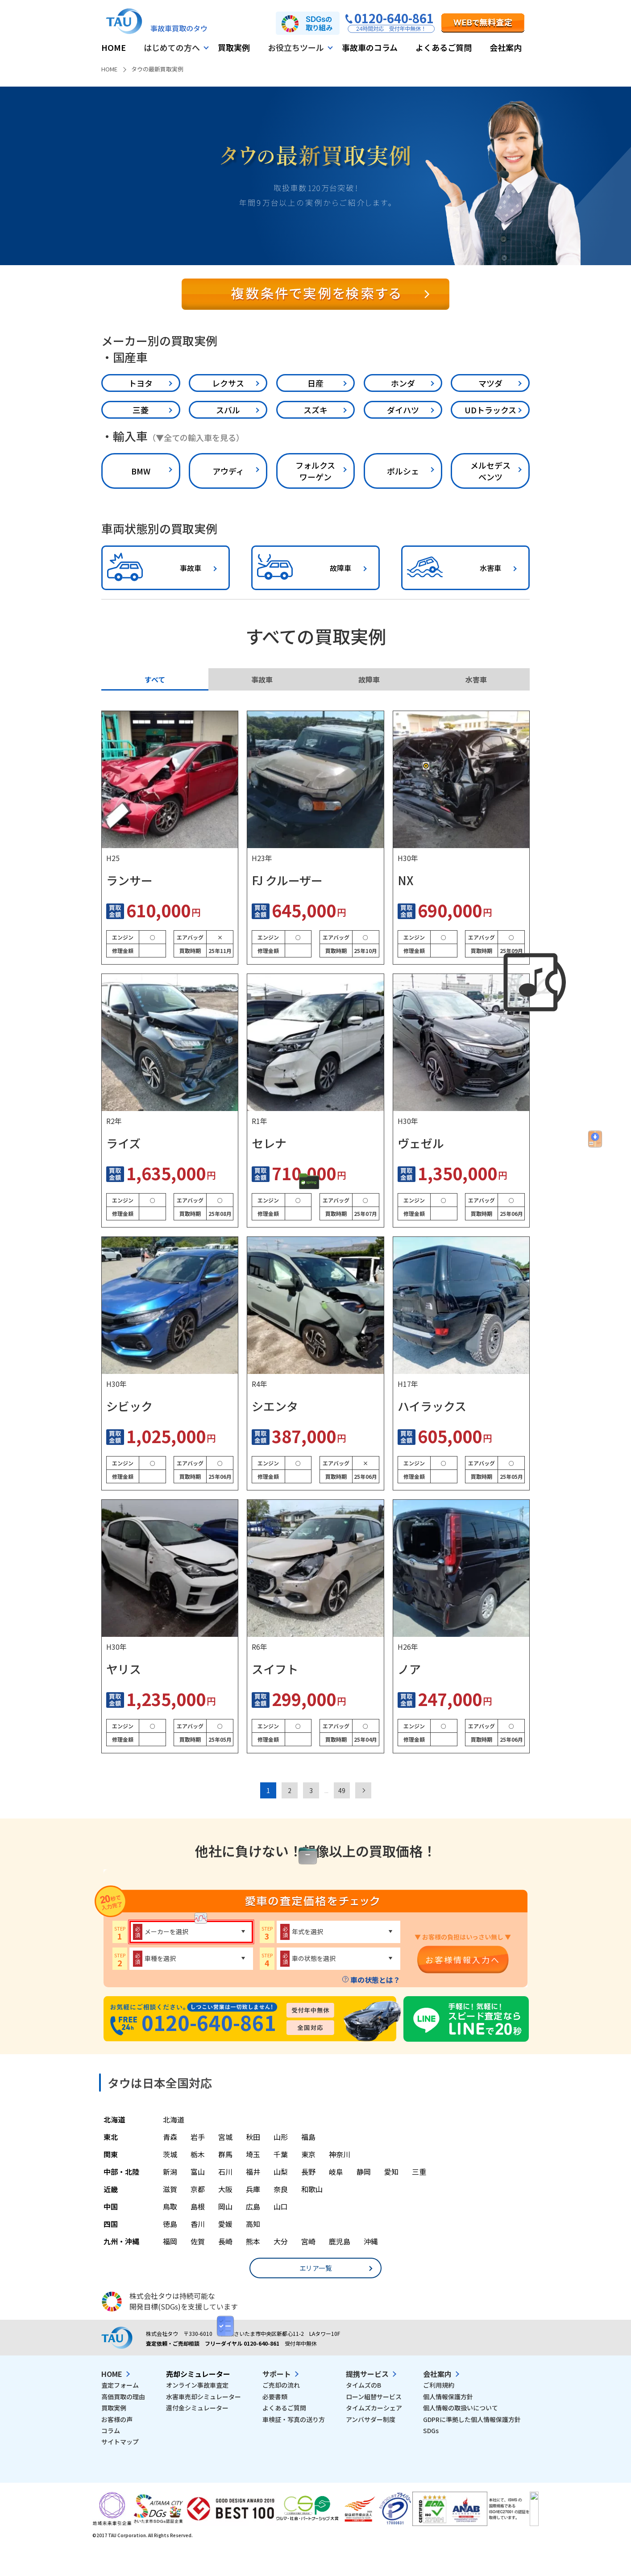 This screenshot has width=631, height=2576. I want to click on open work-related software center, so click(225, 2326).